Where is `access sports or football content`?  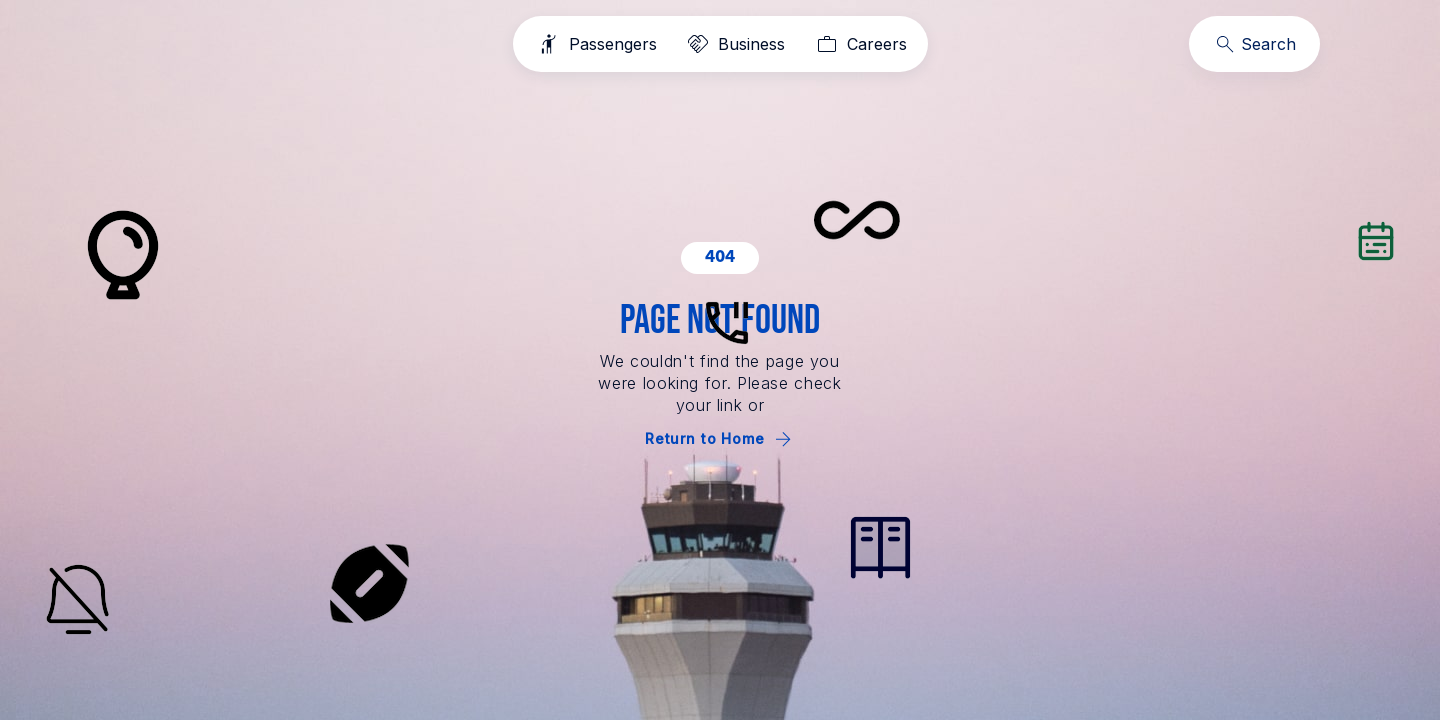
access sports or football content is located at coordinates (369, 583).